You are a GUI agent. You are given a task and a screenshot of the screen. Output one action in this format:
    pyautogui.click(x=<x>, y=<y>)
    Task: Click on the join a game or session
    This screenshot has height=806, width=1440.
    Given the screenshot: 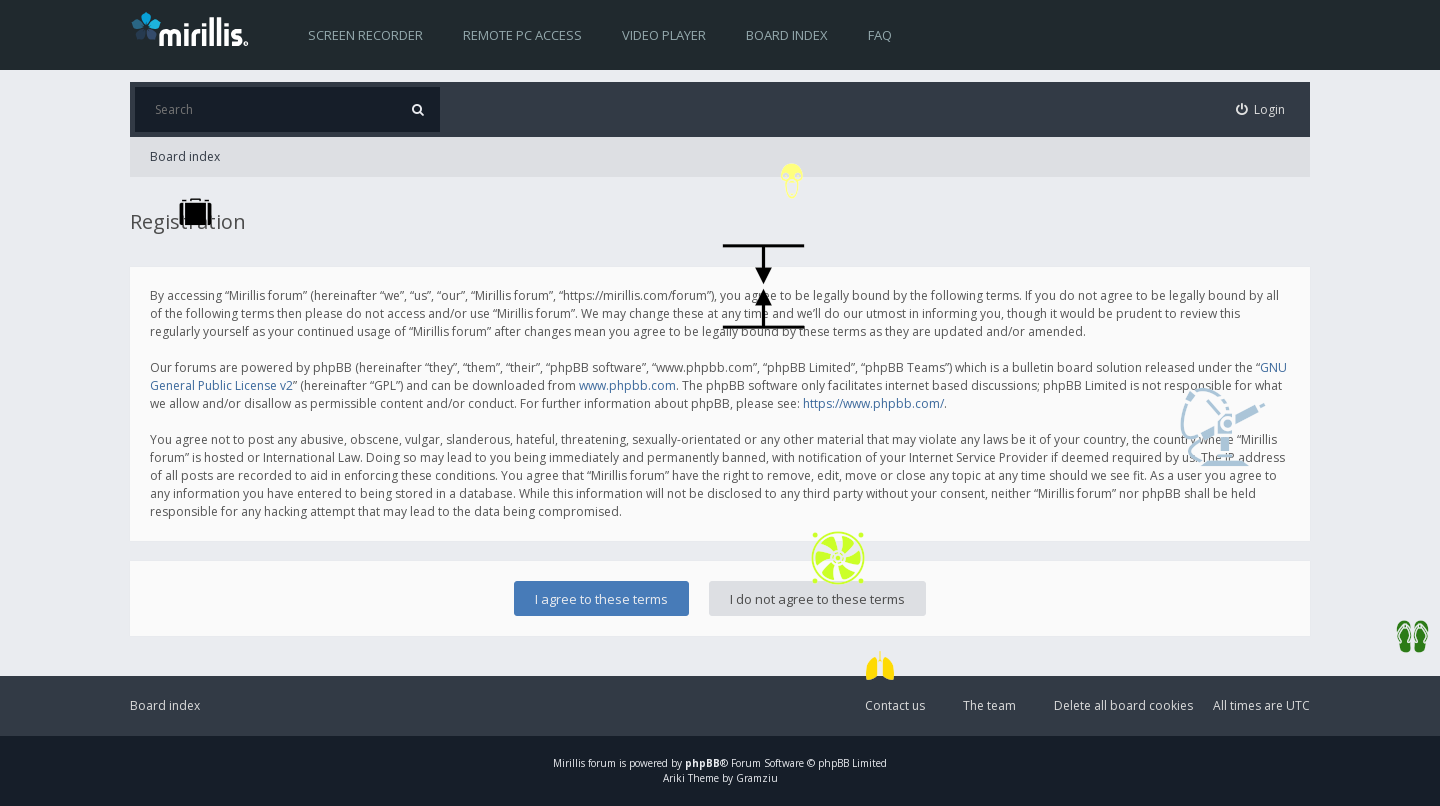 What is the action you would take?
    pyautogui.click(x=763, y=286)
    